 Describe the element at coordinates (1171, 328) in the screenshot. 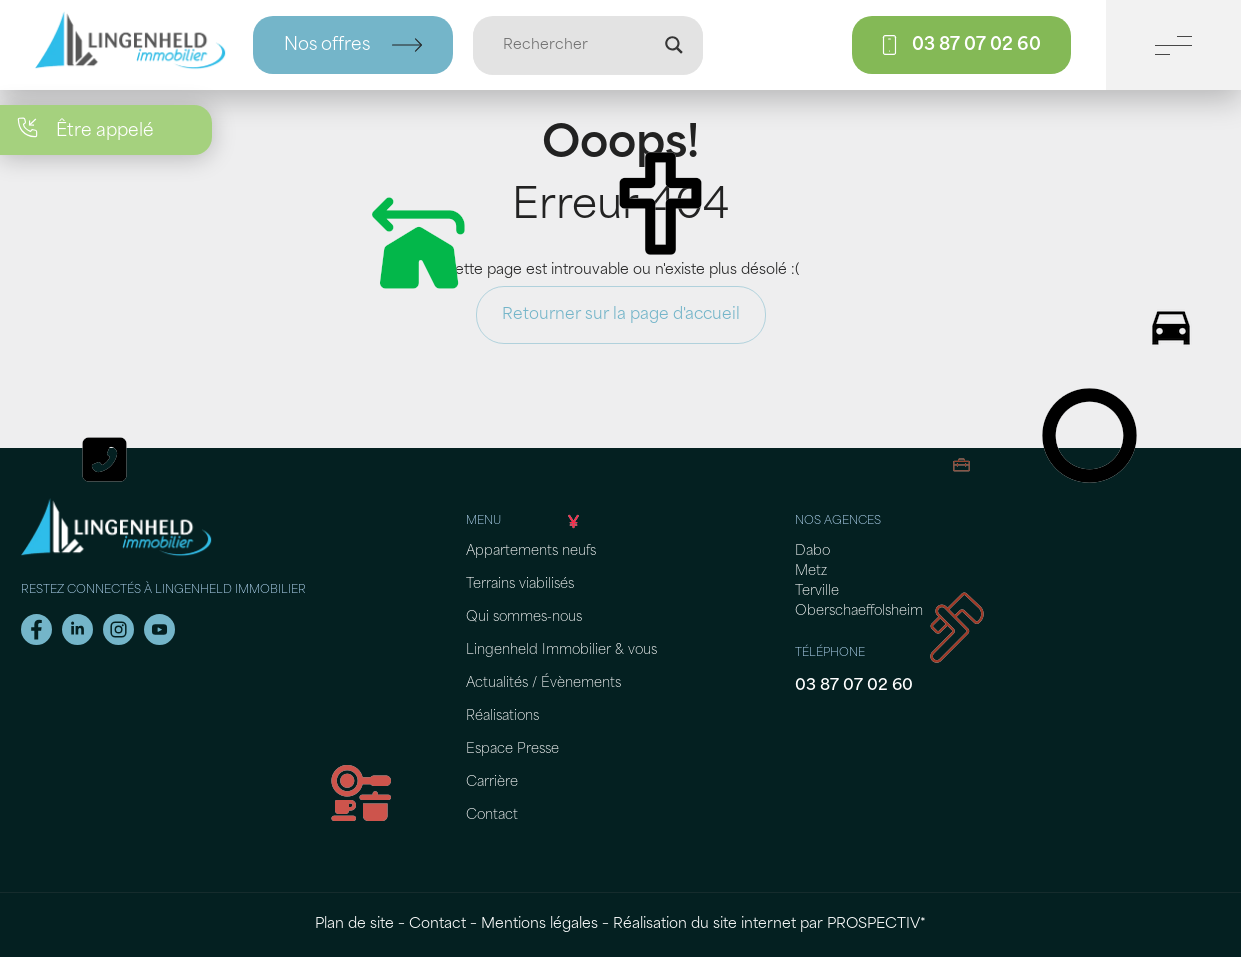

I see `view estimated time of arrival for your drive` at that location.